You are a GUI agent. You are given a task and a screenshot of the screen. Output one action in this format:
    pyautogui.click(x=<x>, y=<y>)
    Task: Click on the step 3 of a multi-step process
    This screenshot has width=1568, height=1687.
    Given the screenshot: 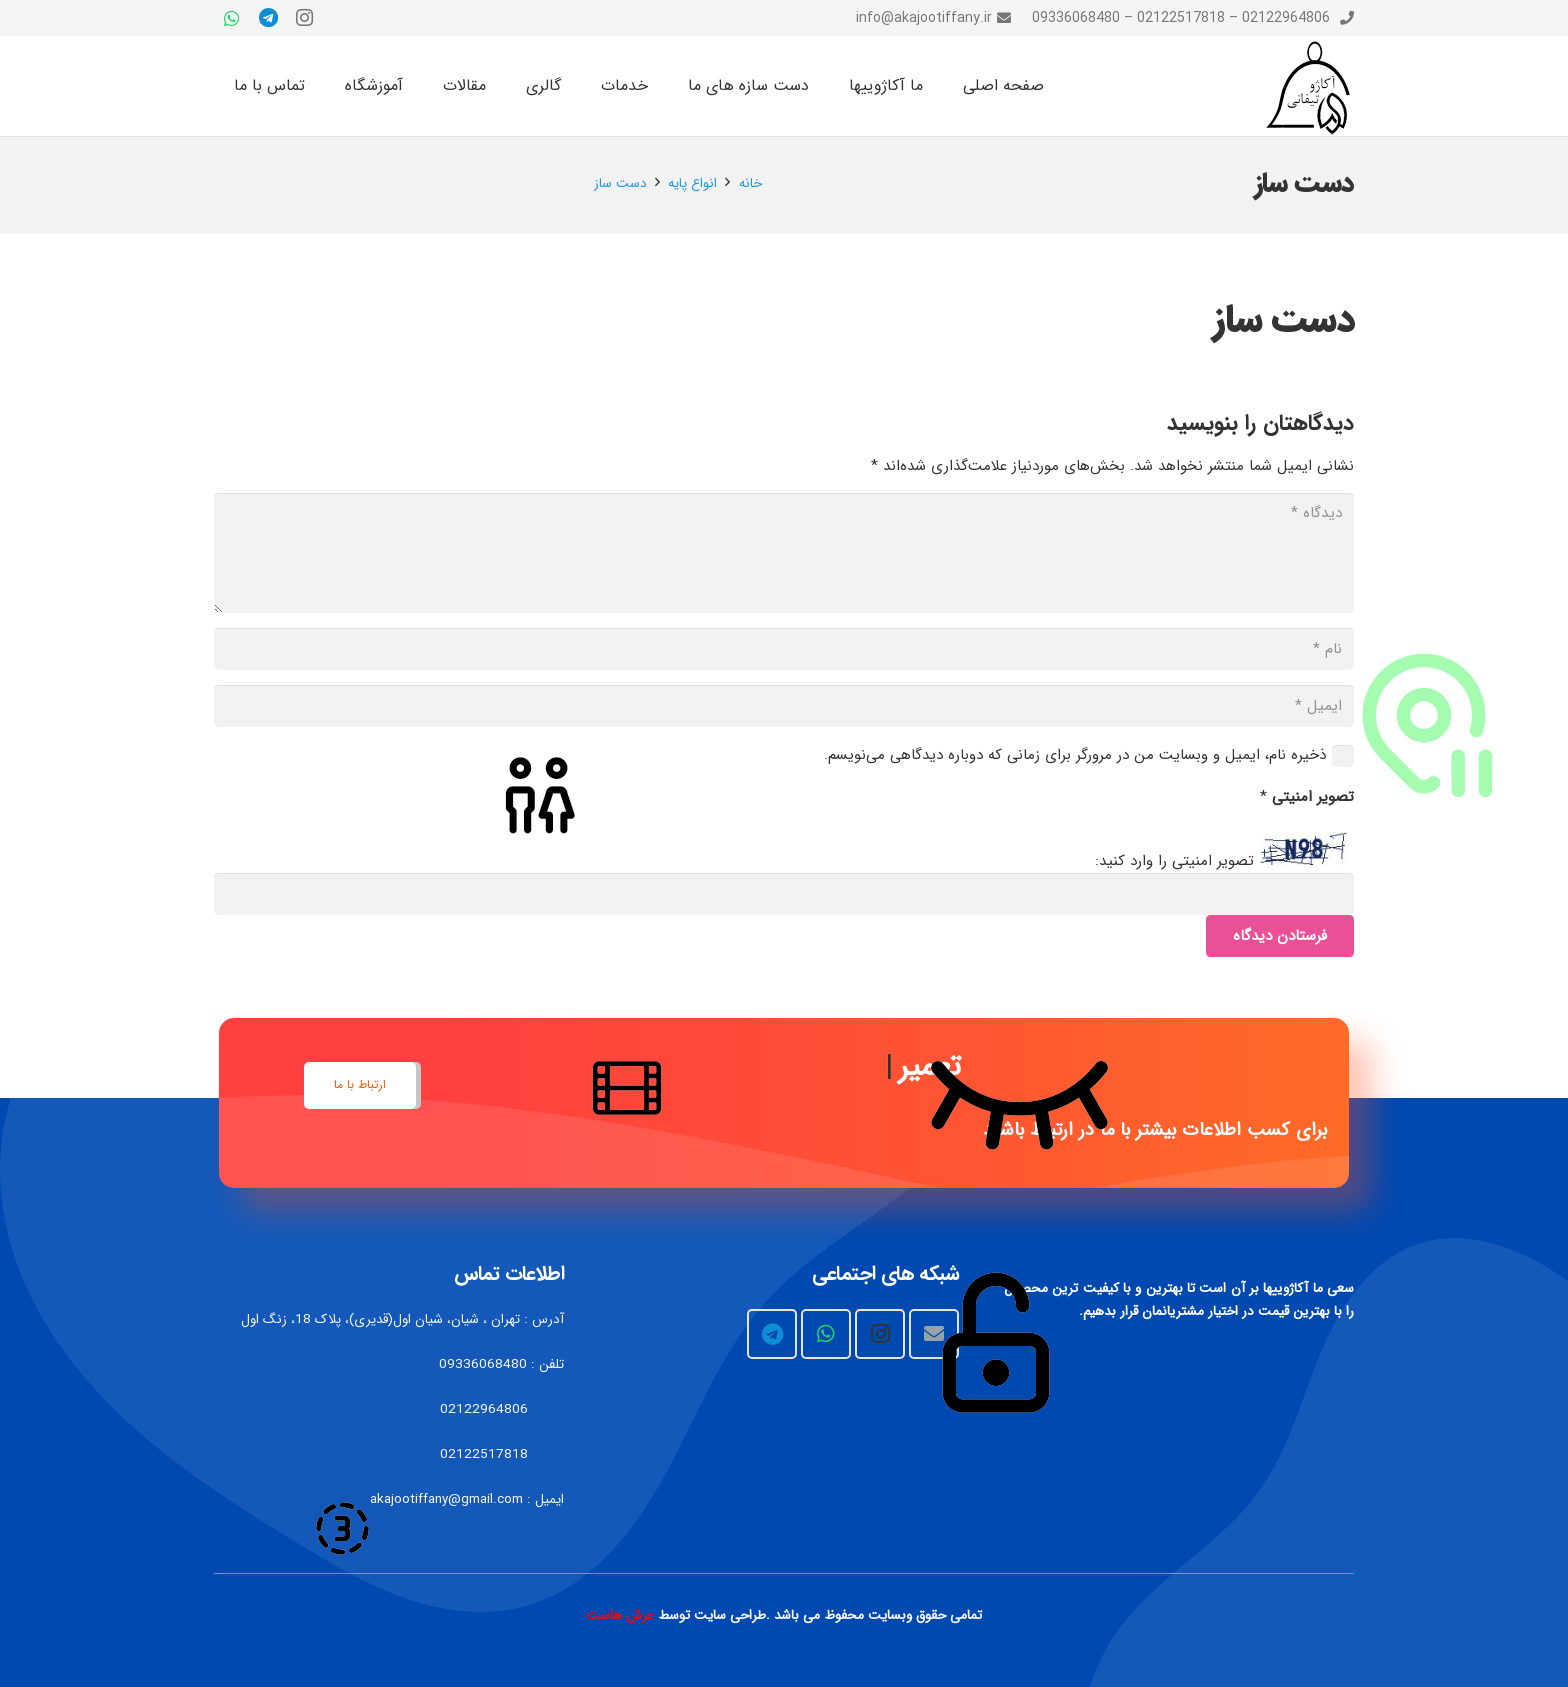 What is the action you would take?
    pyautogui.click(x=342, y=1528)
    